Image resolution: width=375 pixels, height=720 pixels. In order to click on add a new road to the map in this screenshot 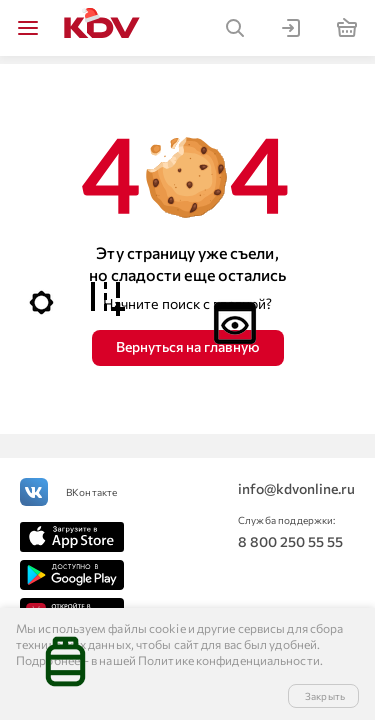, I will do `click(105, 296)`.